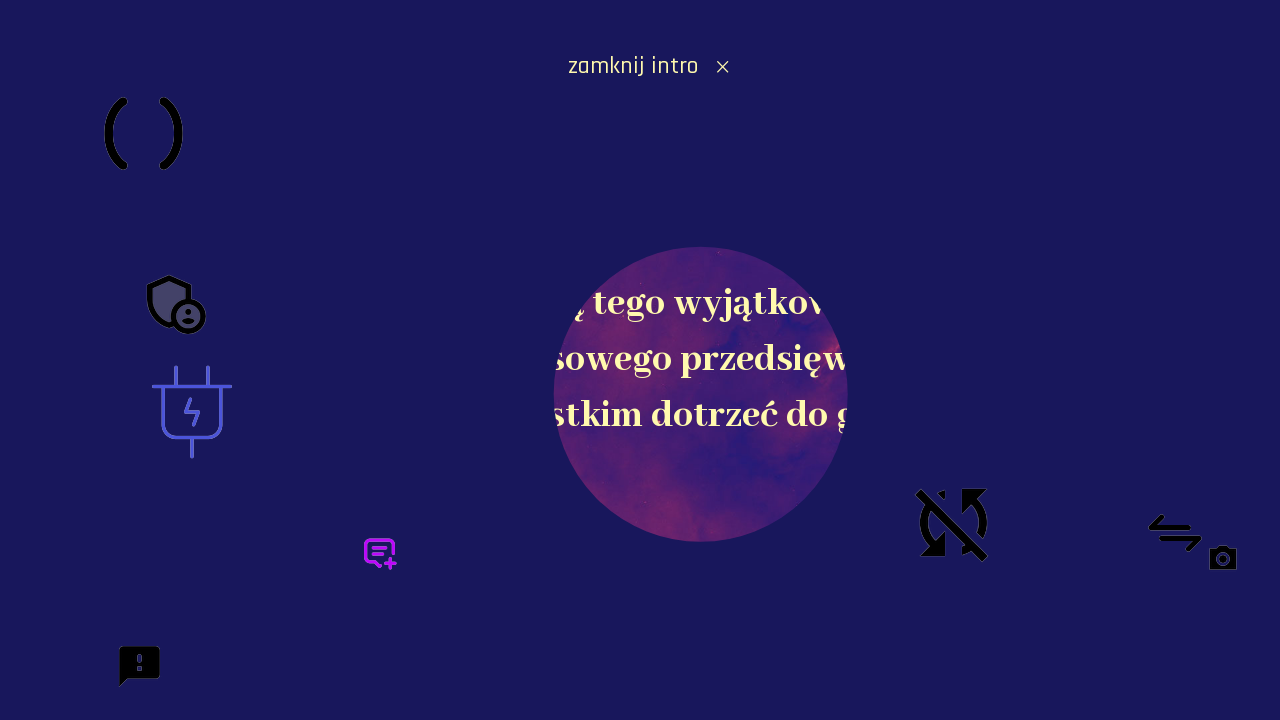 The image size is (1280, 720). I want to click on sync is currently disabled, so click(953, 522).